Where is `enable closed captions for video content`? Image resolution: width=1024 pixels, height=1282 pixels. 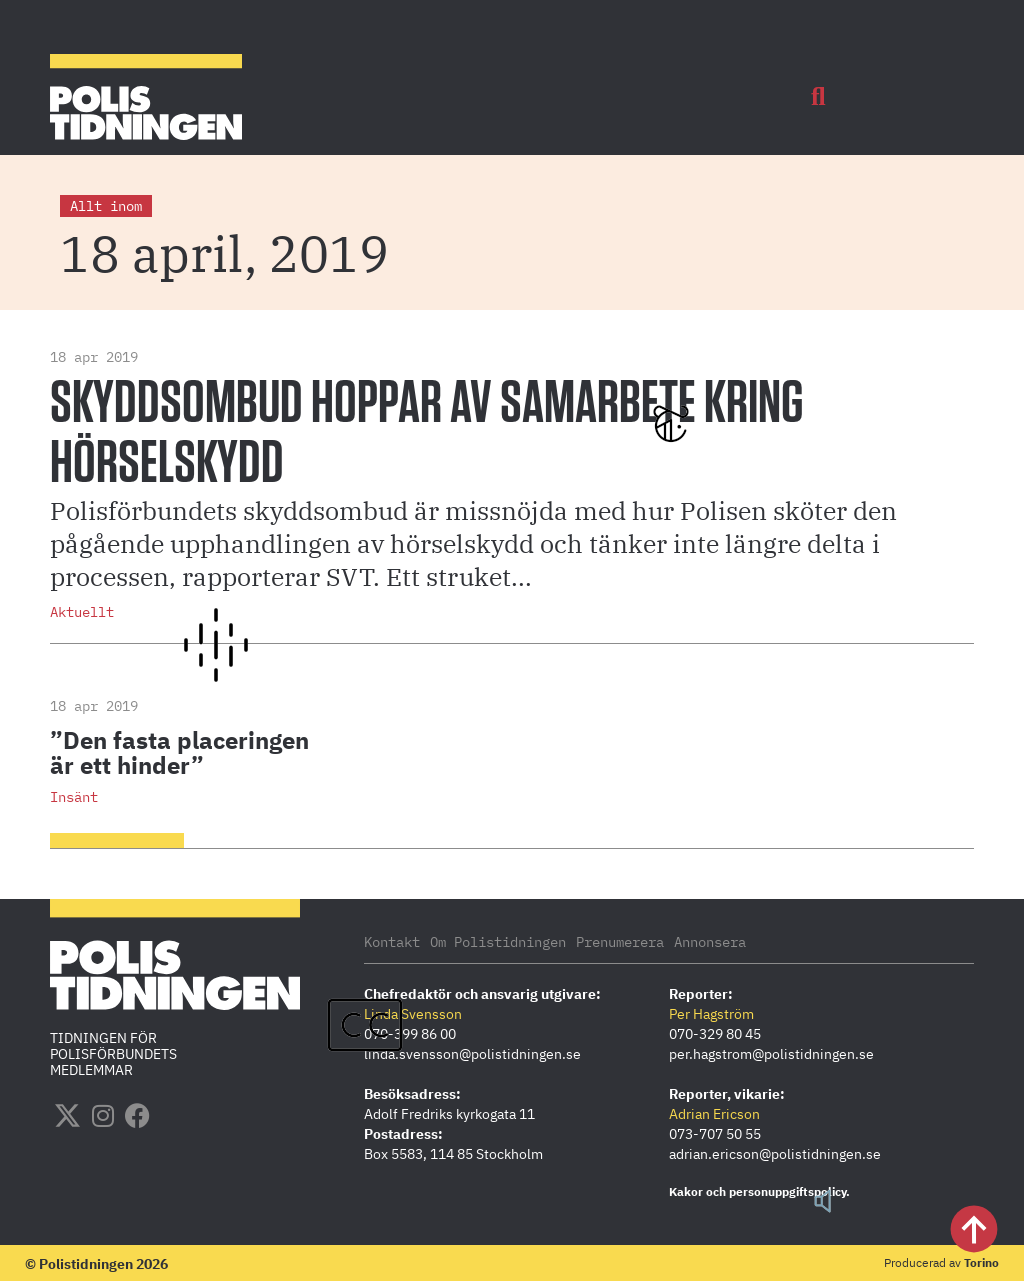 enable closed captions for video content is located at coordinates (365, 1025).